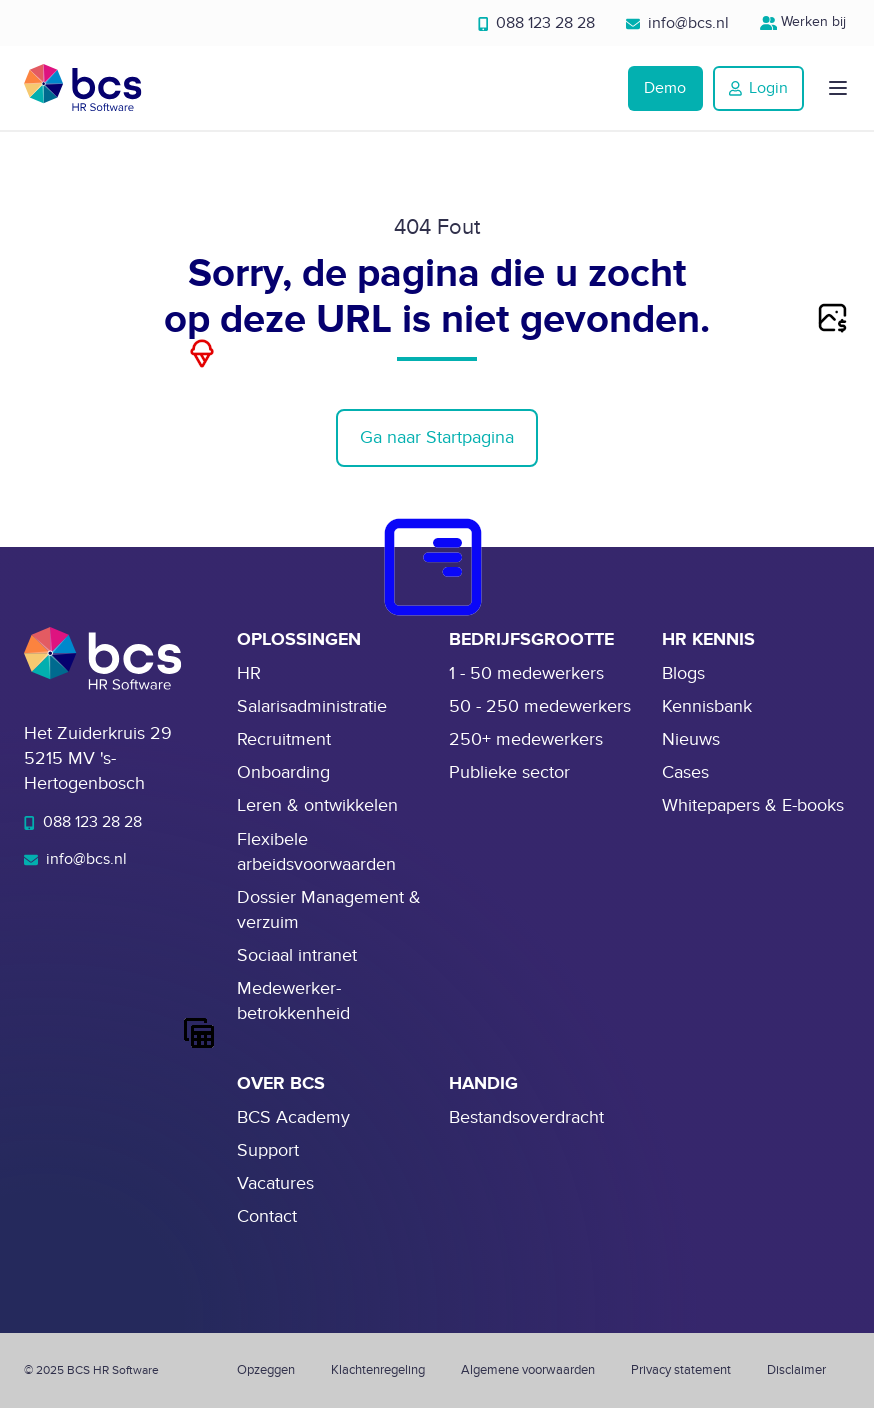 The image size is (874, 1408). What do you see at coordinates (199, 1033) in the screenshot?
I see `switch to table or grid view` at bounding box center [199, 1033].